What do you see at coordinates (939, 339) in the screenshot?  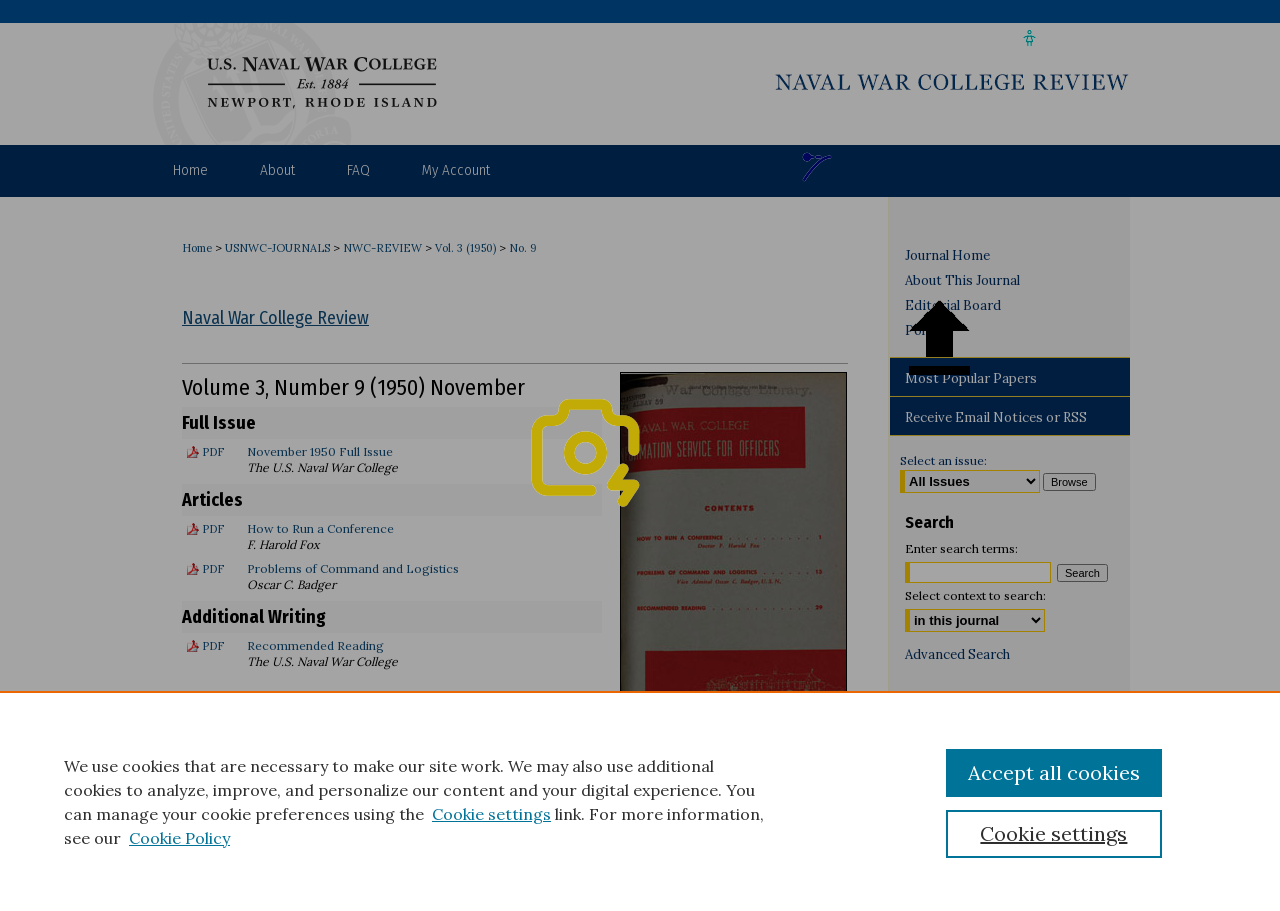 I see `upload a file` at bounding box center [939, 339].